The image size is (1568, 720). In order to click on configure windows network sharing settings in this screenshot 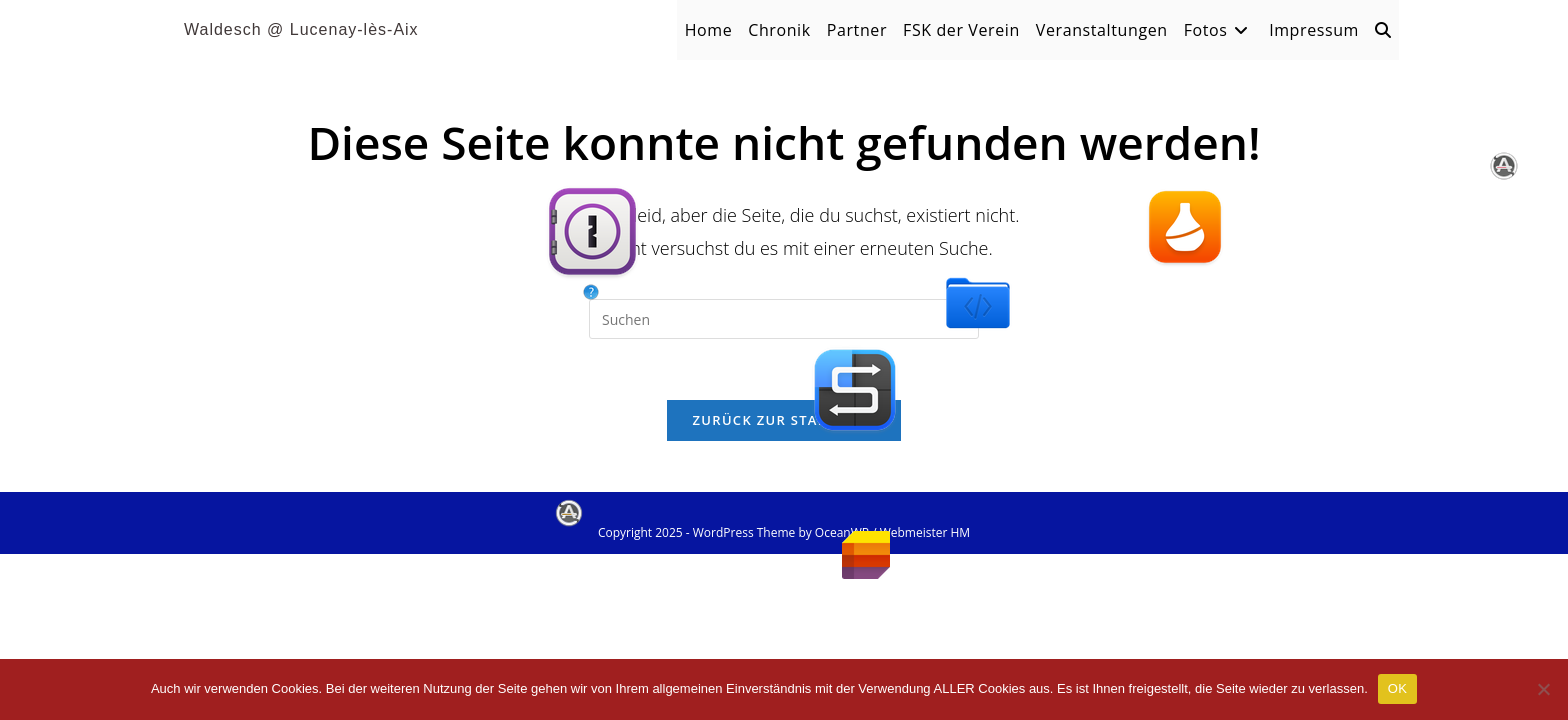, I will do `click(855, 390)`.